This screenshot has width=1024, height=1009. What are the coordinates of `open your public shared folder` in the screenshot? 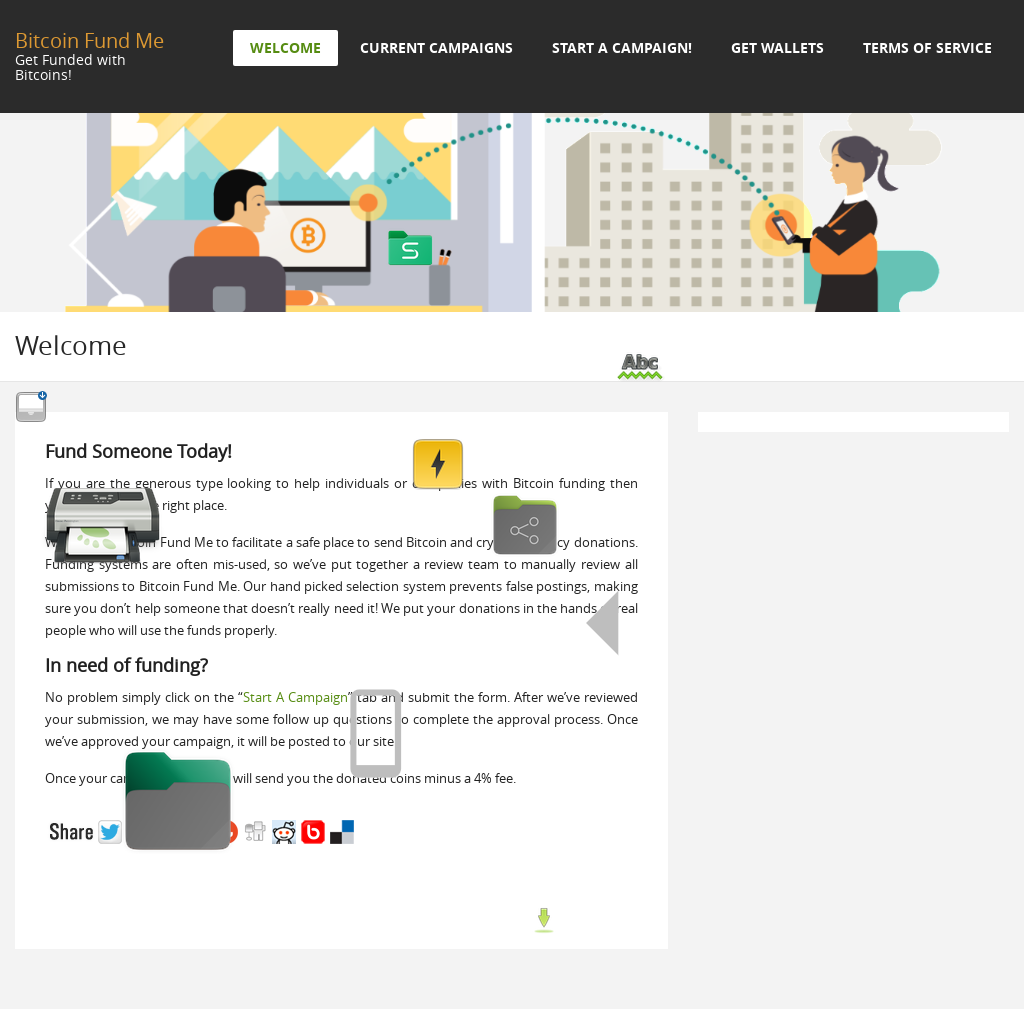 It's located at (525, 525).